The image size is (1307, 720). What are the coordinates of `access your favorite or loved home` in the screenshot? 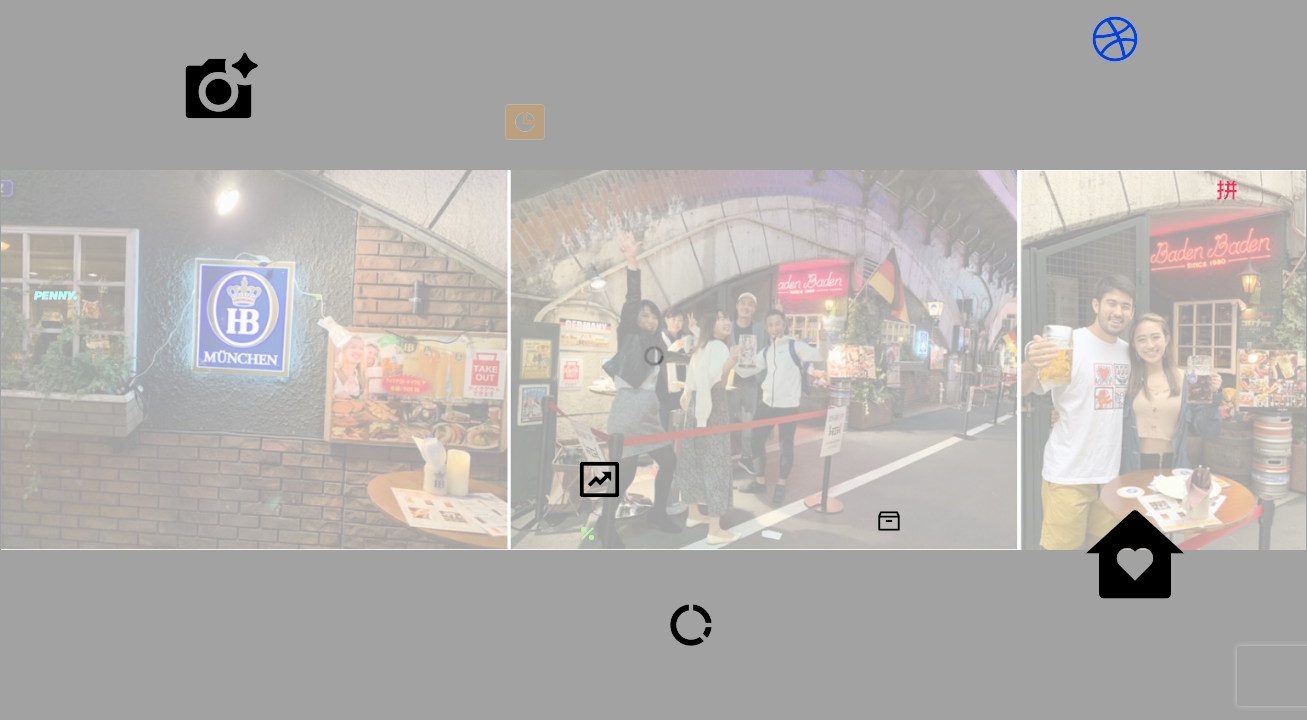 It's located at (1135, 558).